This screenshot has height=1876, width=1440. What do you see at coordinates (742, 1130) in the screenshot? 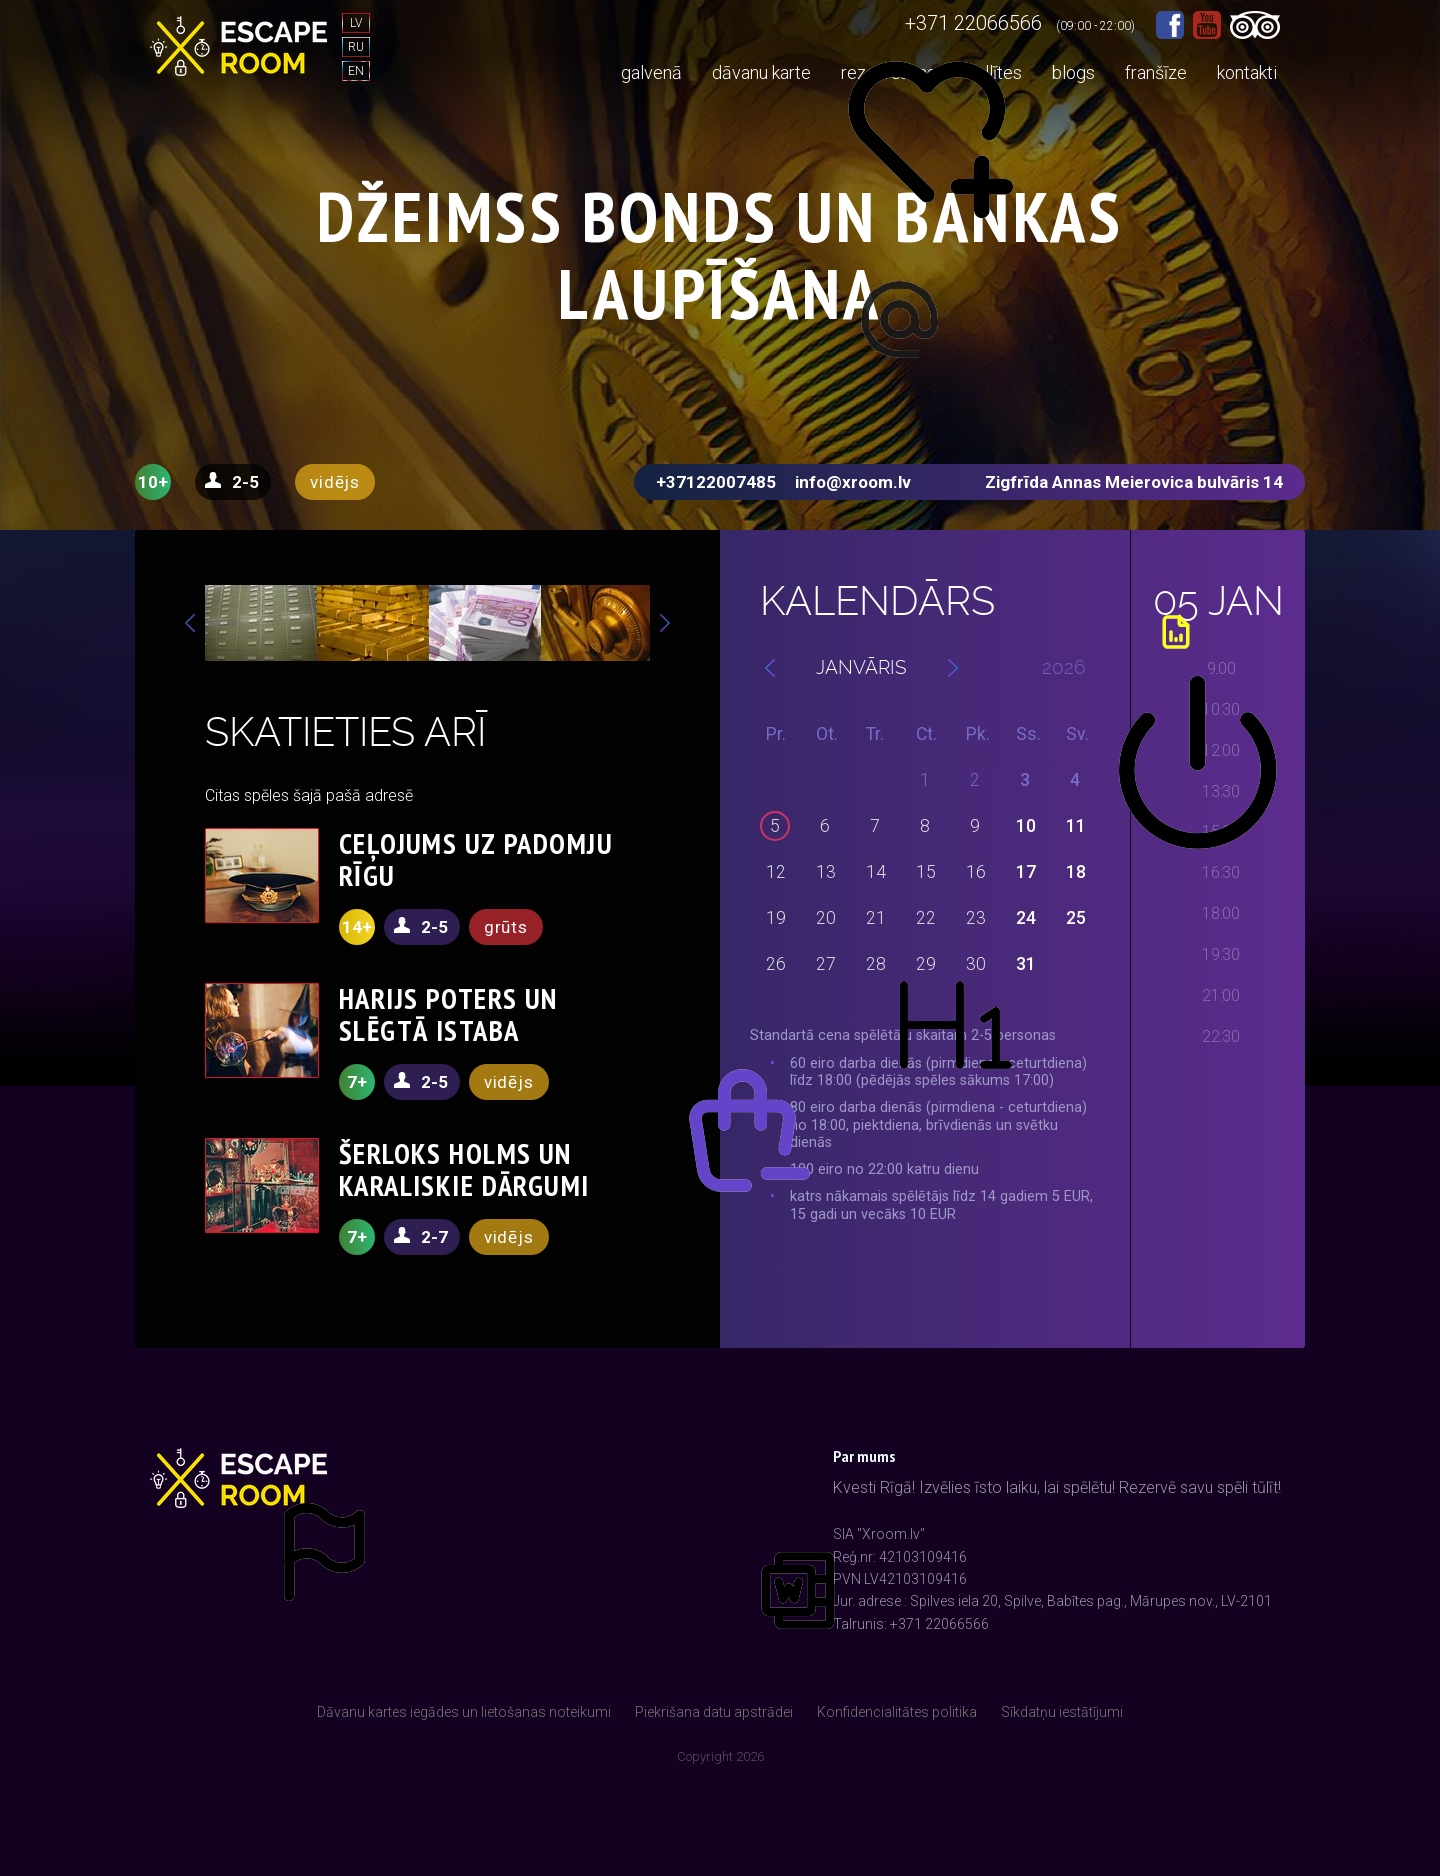
I see `remove an item from your shopping bag` at bounding box center [742, 1130].